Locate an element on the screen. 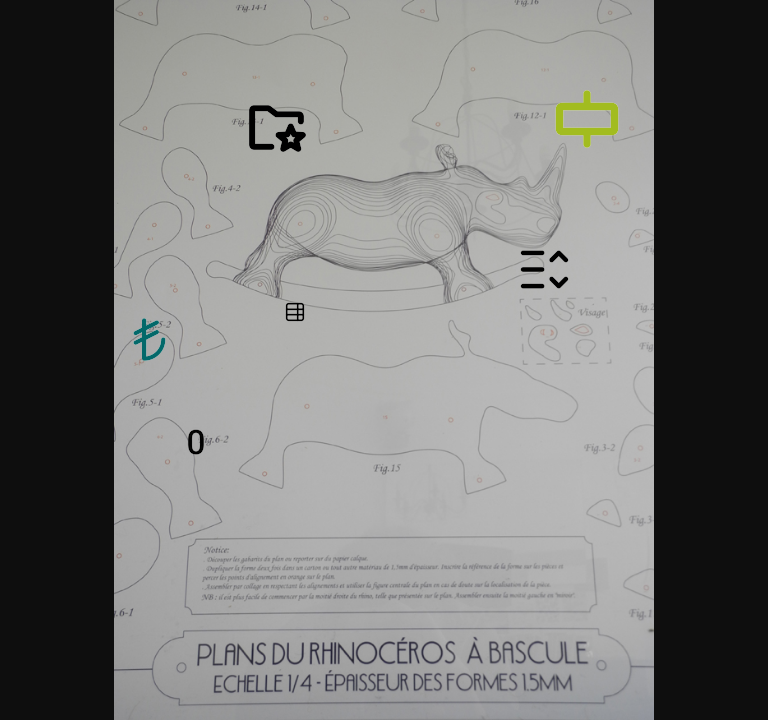  set exposure compensation to zero is located at coordinates (196, 443).